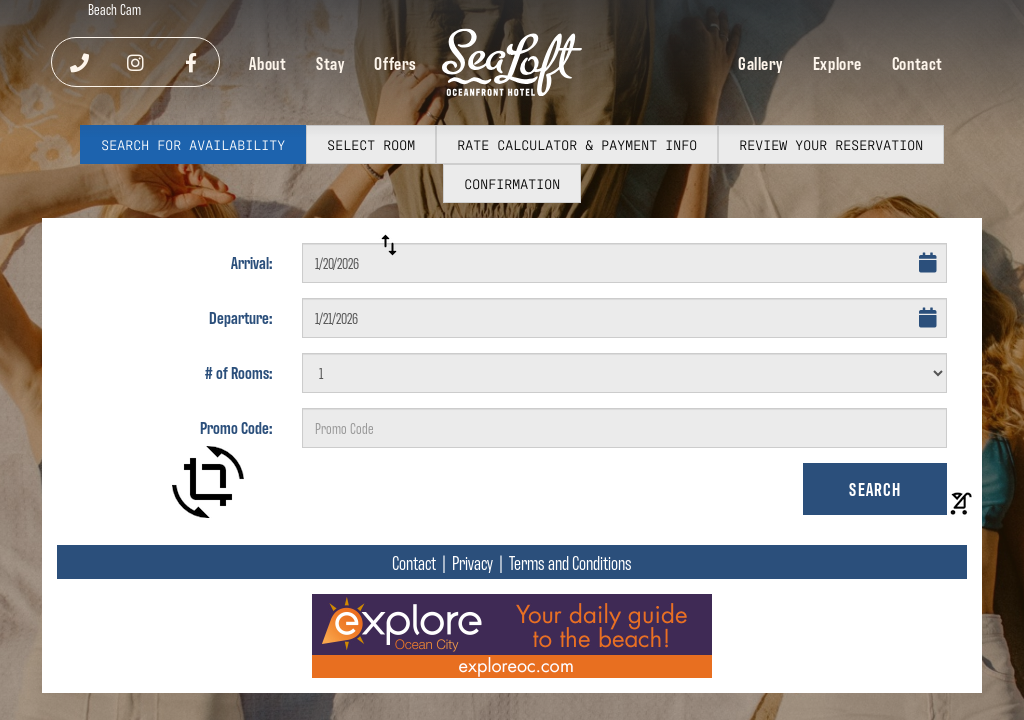 The image size is (1024, 720). Describe the element at coordinates (389, 245) in the screenshot. I see `swap or reverse the order of items` at that location.